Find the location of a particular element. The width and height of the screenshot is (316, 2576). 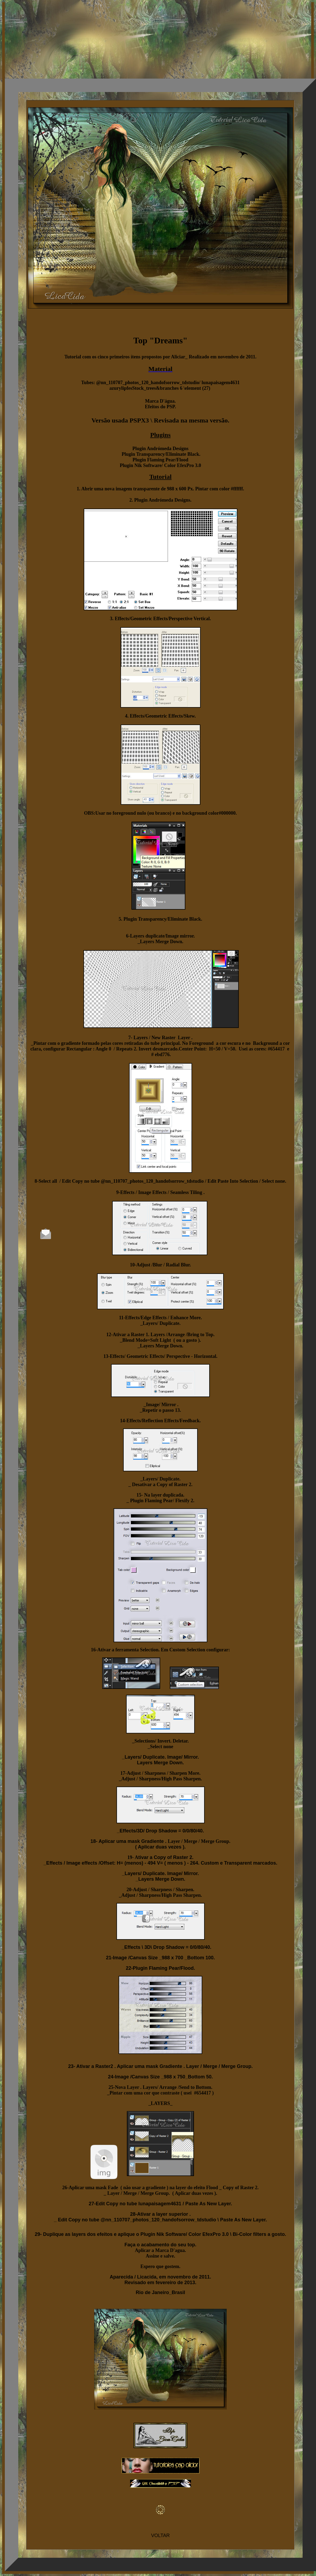

raw disk image file type indicator is located at coordinates (104, 2162).